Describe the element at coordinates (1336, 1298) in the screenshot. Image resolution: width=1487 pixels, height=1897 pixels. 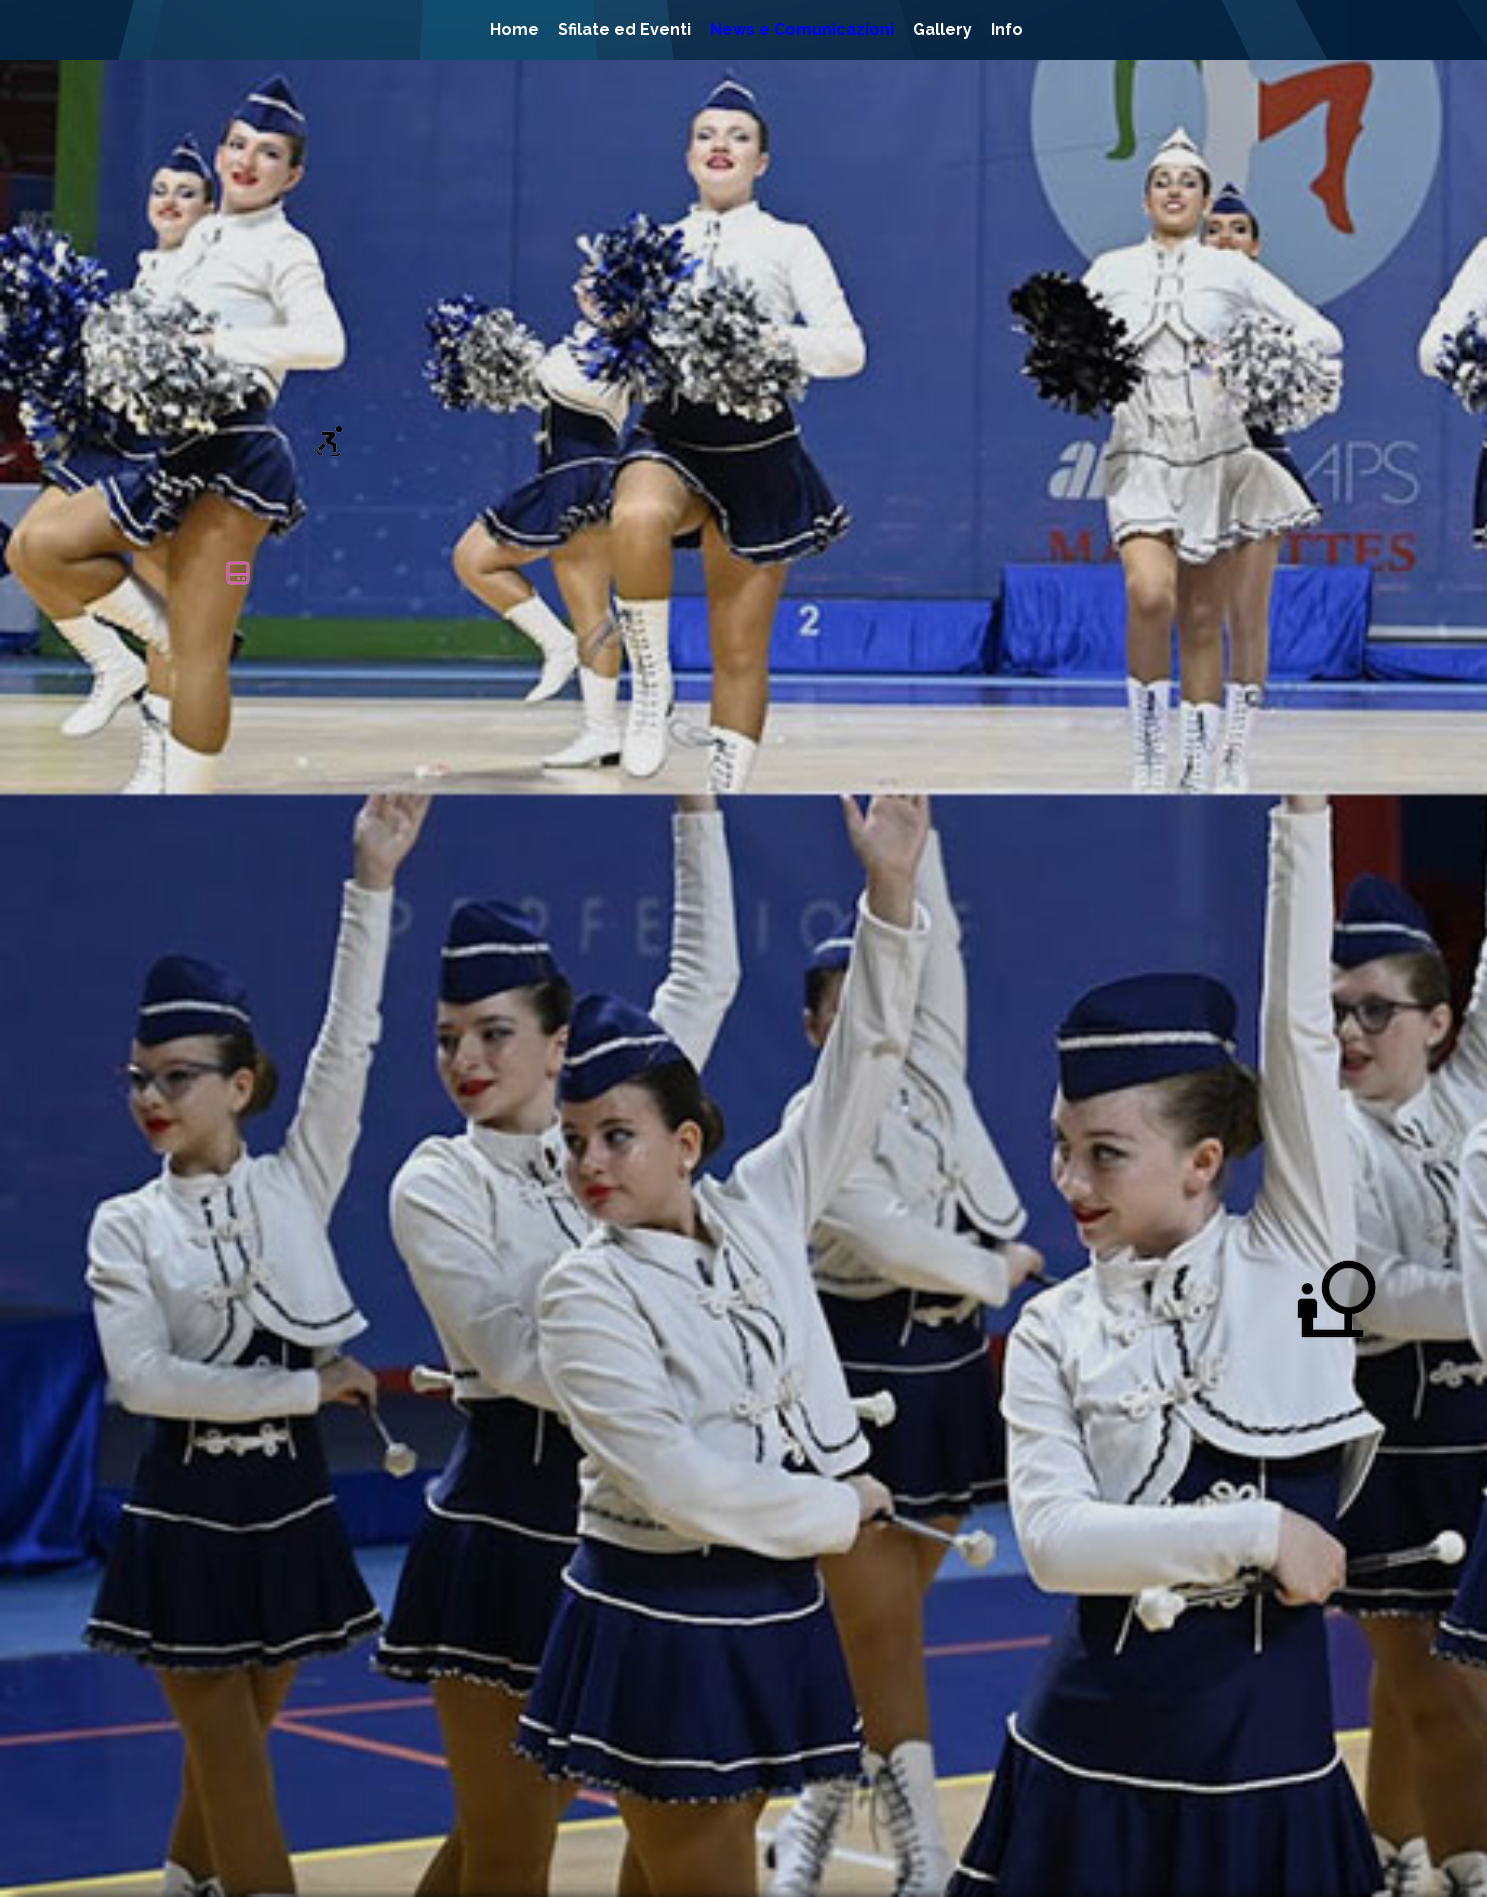
I see `explore nature or outdoor activities` at that location.